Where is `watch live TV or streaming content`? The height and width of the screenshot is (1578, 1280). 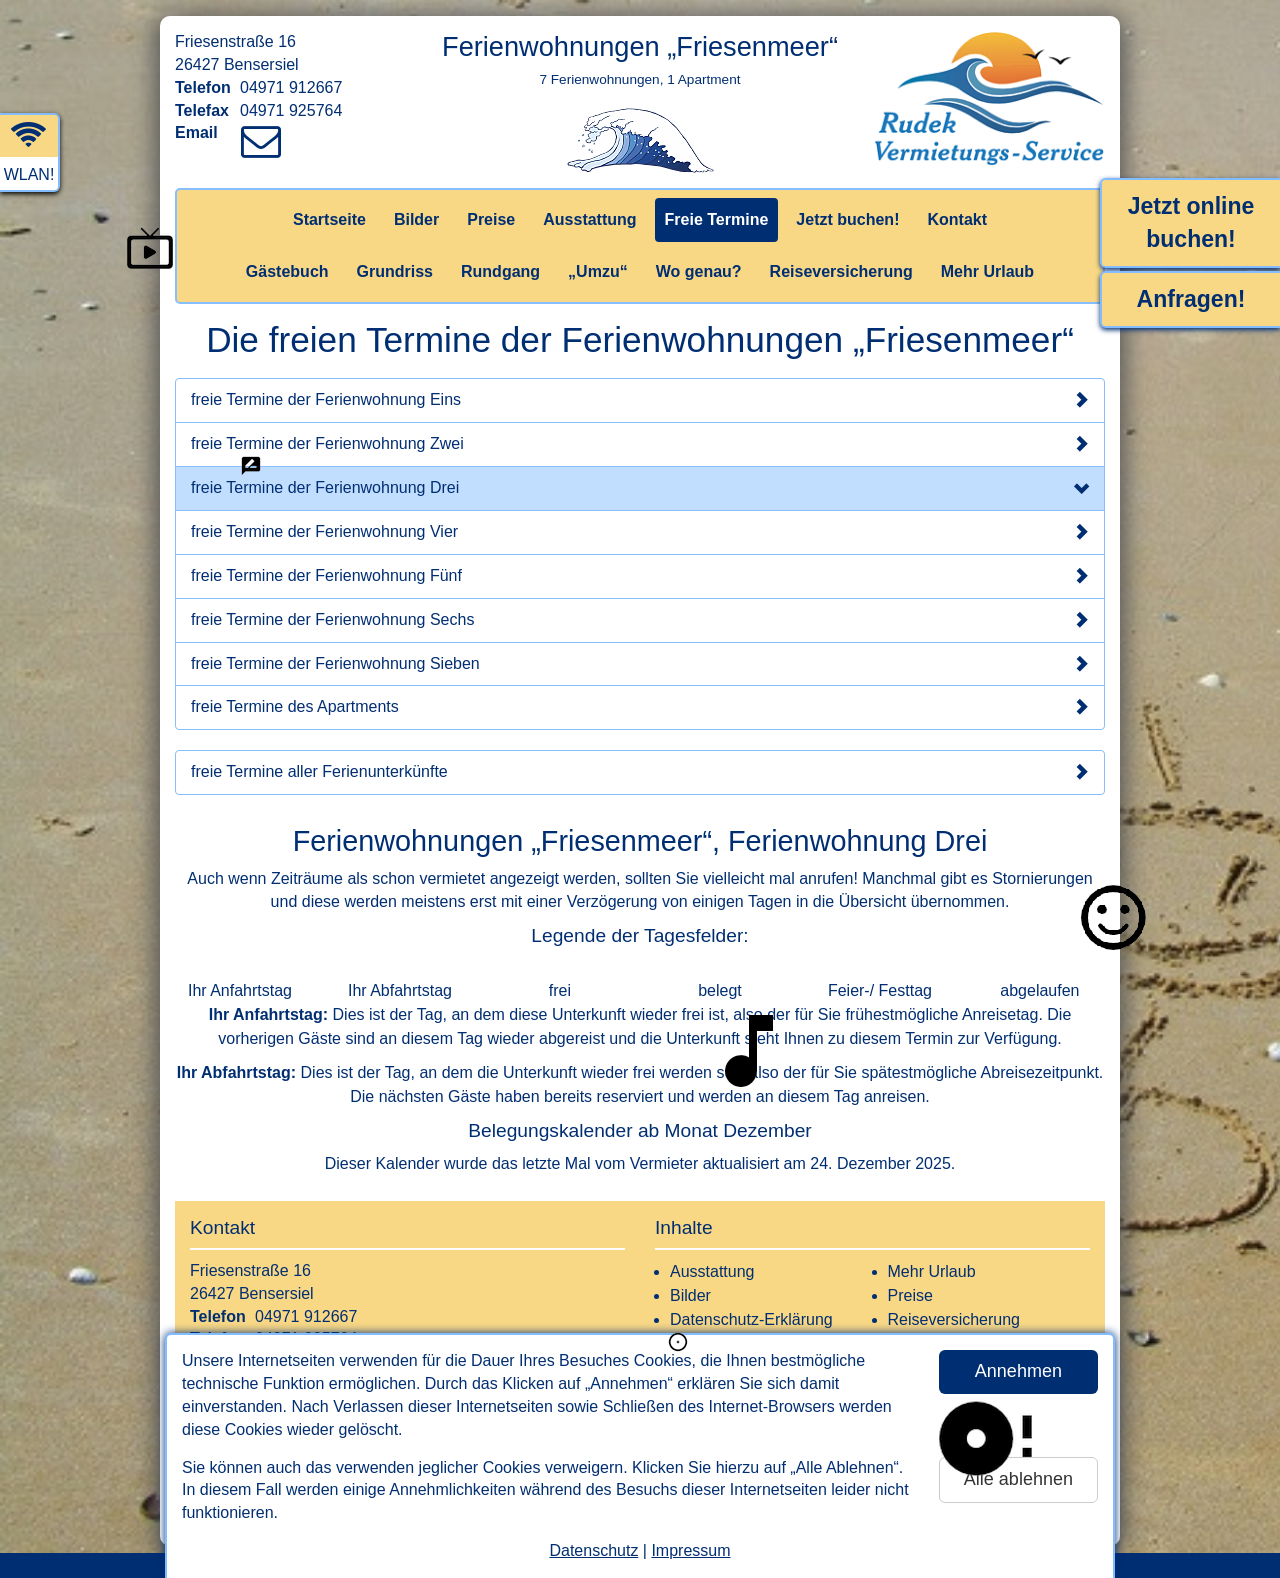
watch live TV or streaming content is located at coordinates (150, 248).